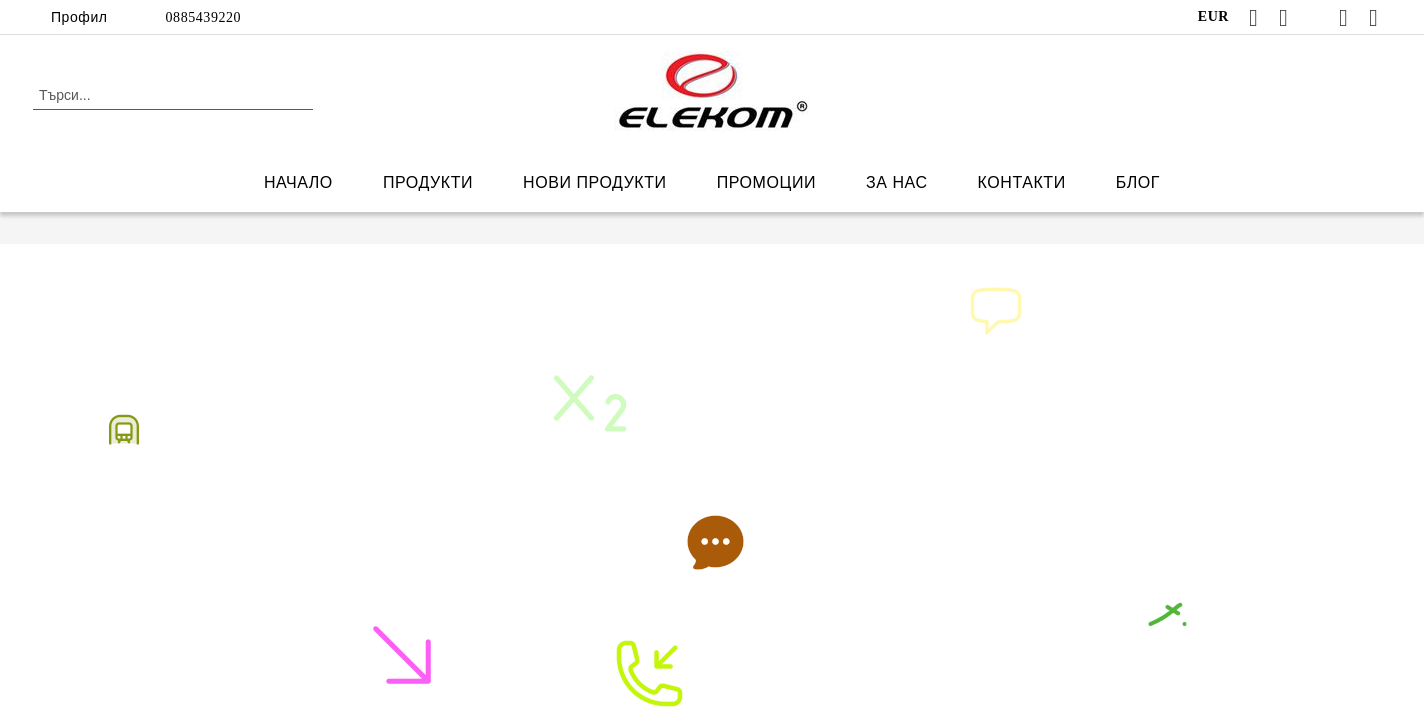 The width and height of the screenshot is (1424, 720). What do you see at coordinates (649, 673) in the screenshot?
I see `incoming call notification` at bounding box center [649, 673].